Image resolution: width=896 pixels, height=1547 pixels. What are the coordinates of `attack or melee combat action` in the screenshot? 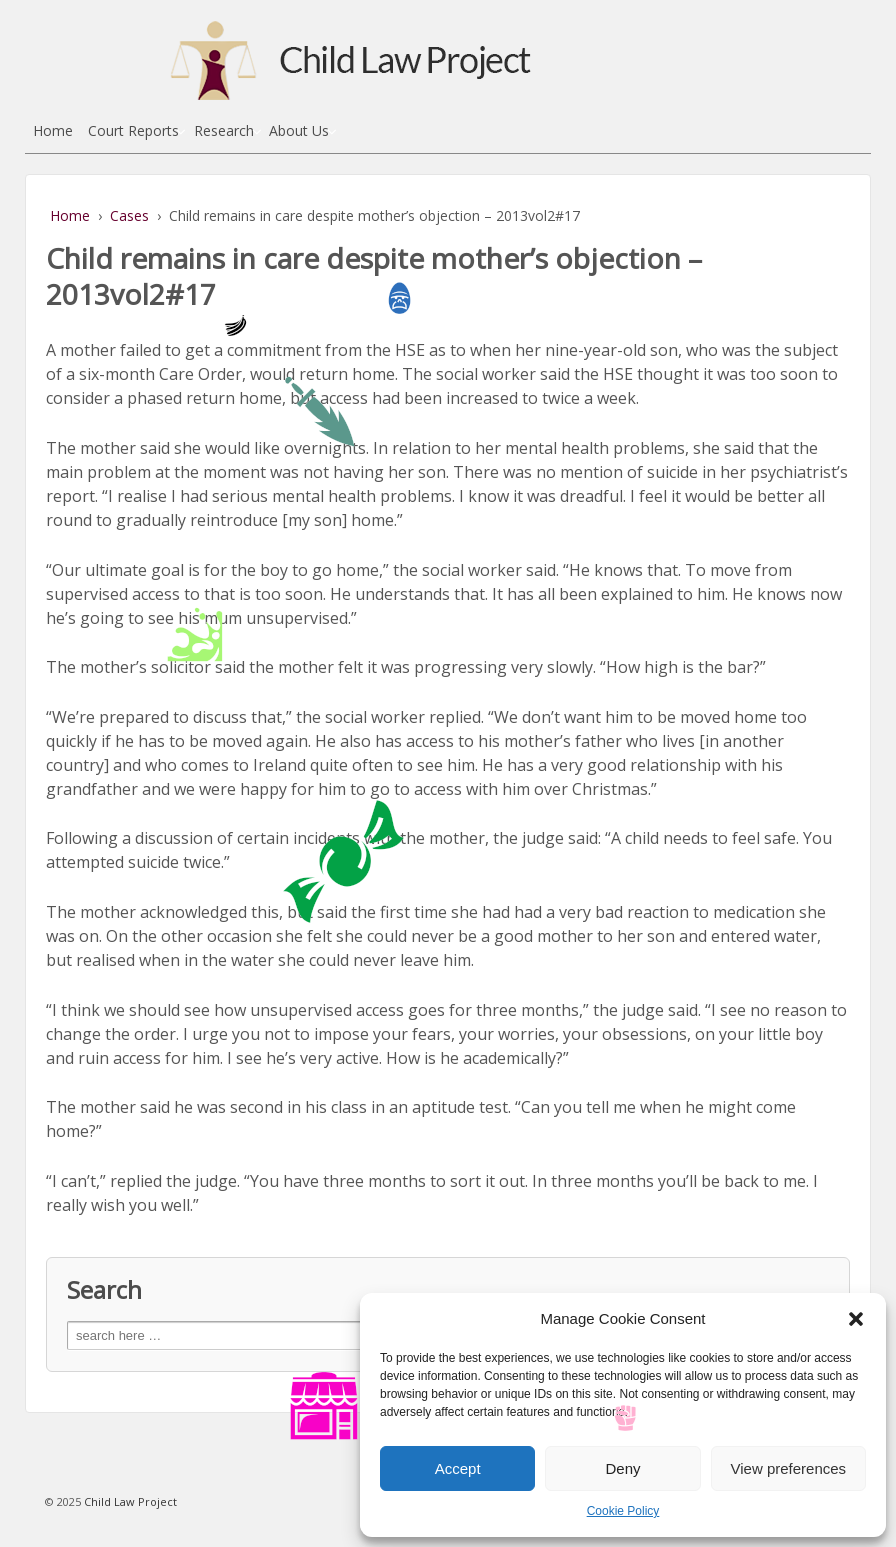 It's located at (319, 411).